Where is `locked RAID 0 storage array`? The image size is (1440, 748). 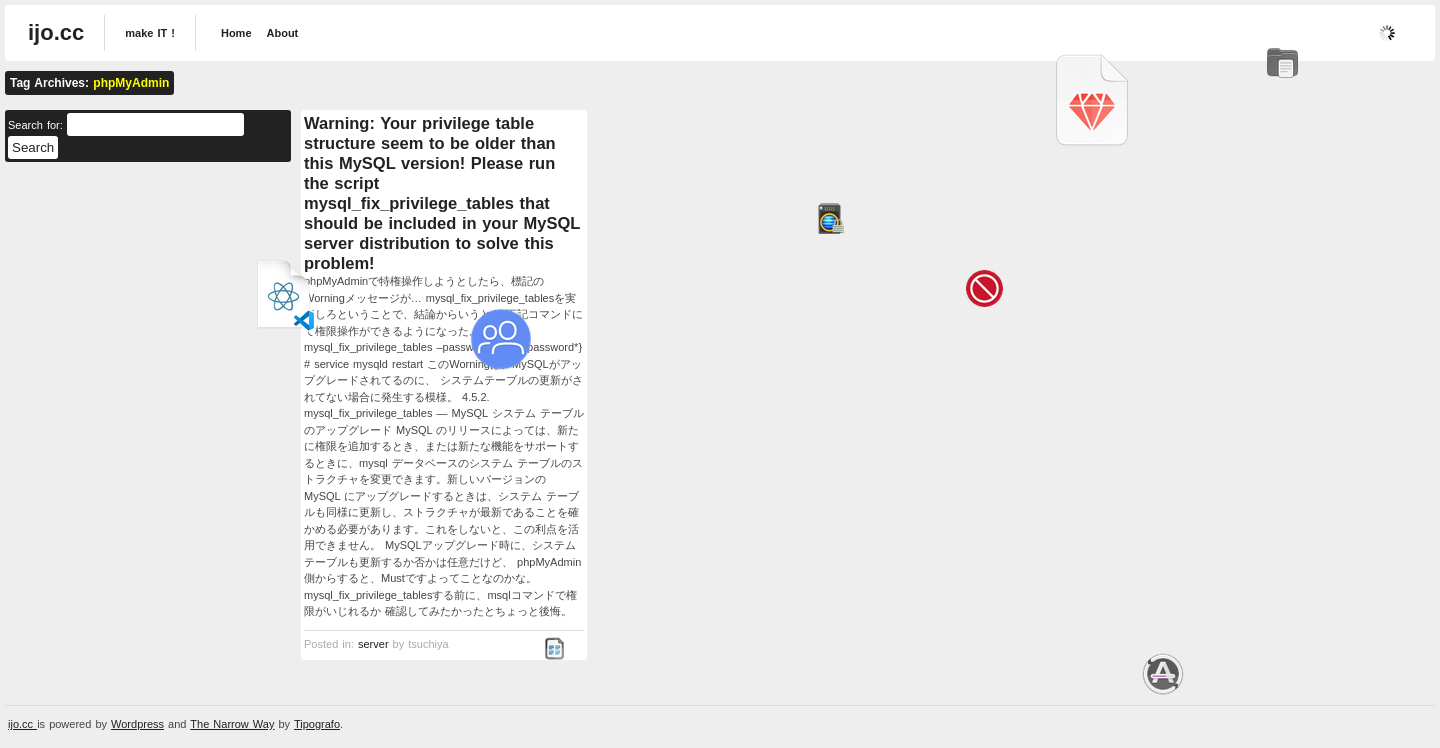
locked RAID 0 storage array is located at coordinates (829, 218).